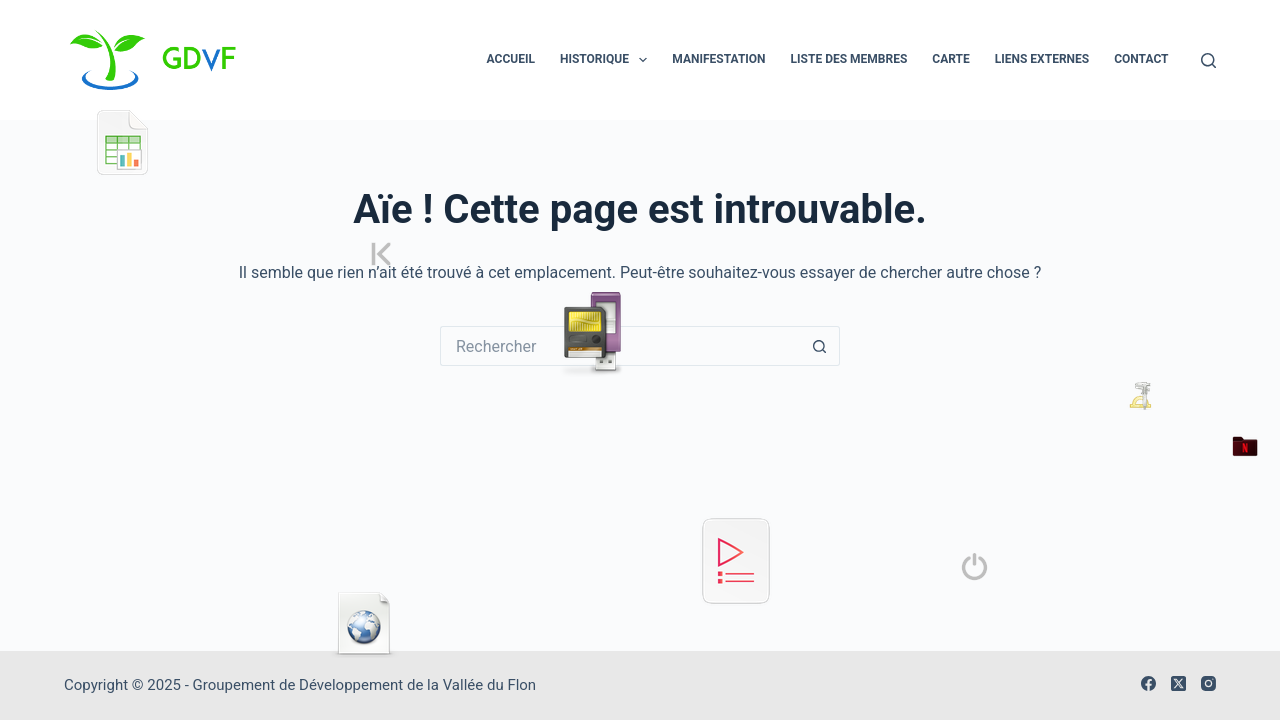 This screenshot has width=1280, height=720. What do you see at coordinates (381, 254) in the screenshot?
I see `go to first item in a list or sequence (right-to-left layout)` at bounding box center [381, 254].